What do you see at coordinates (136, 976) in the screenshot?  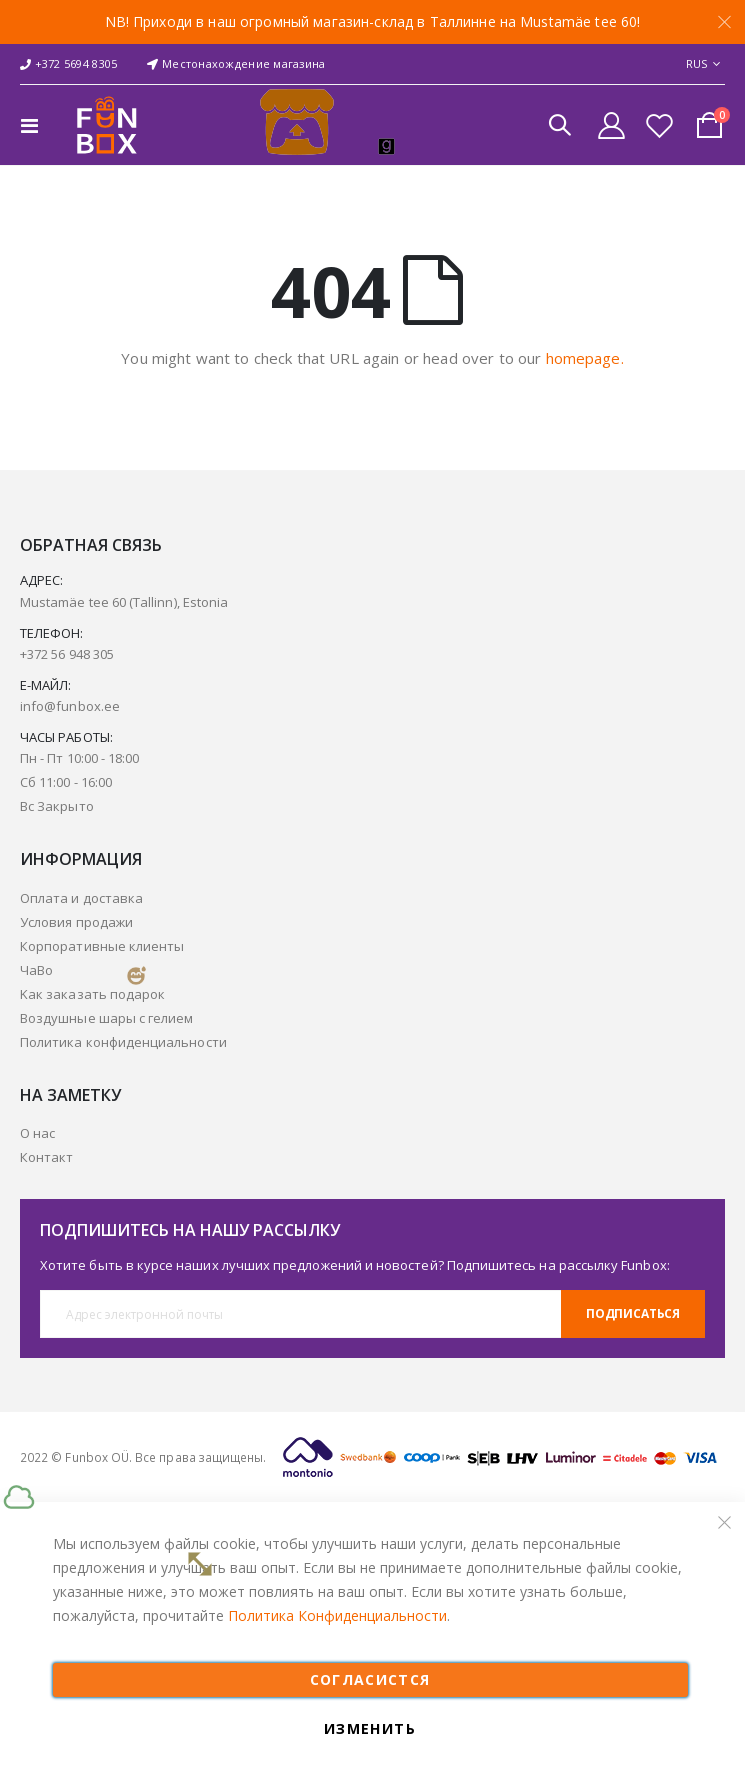 I see `indicates nervous or awkward reaction` at bounding box center [136, 976].